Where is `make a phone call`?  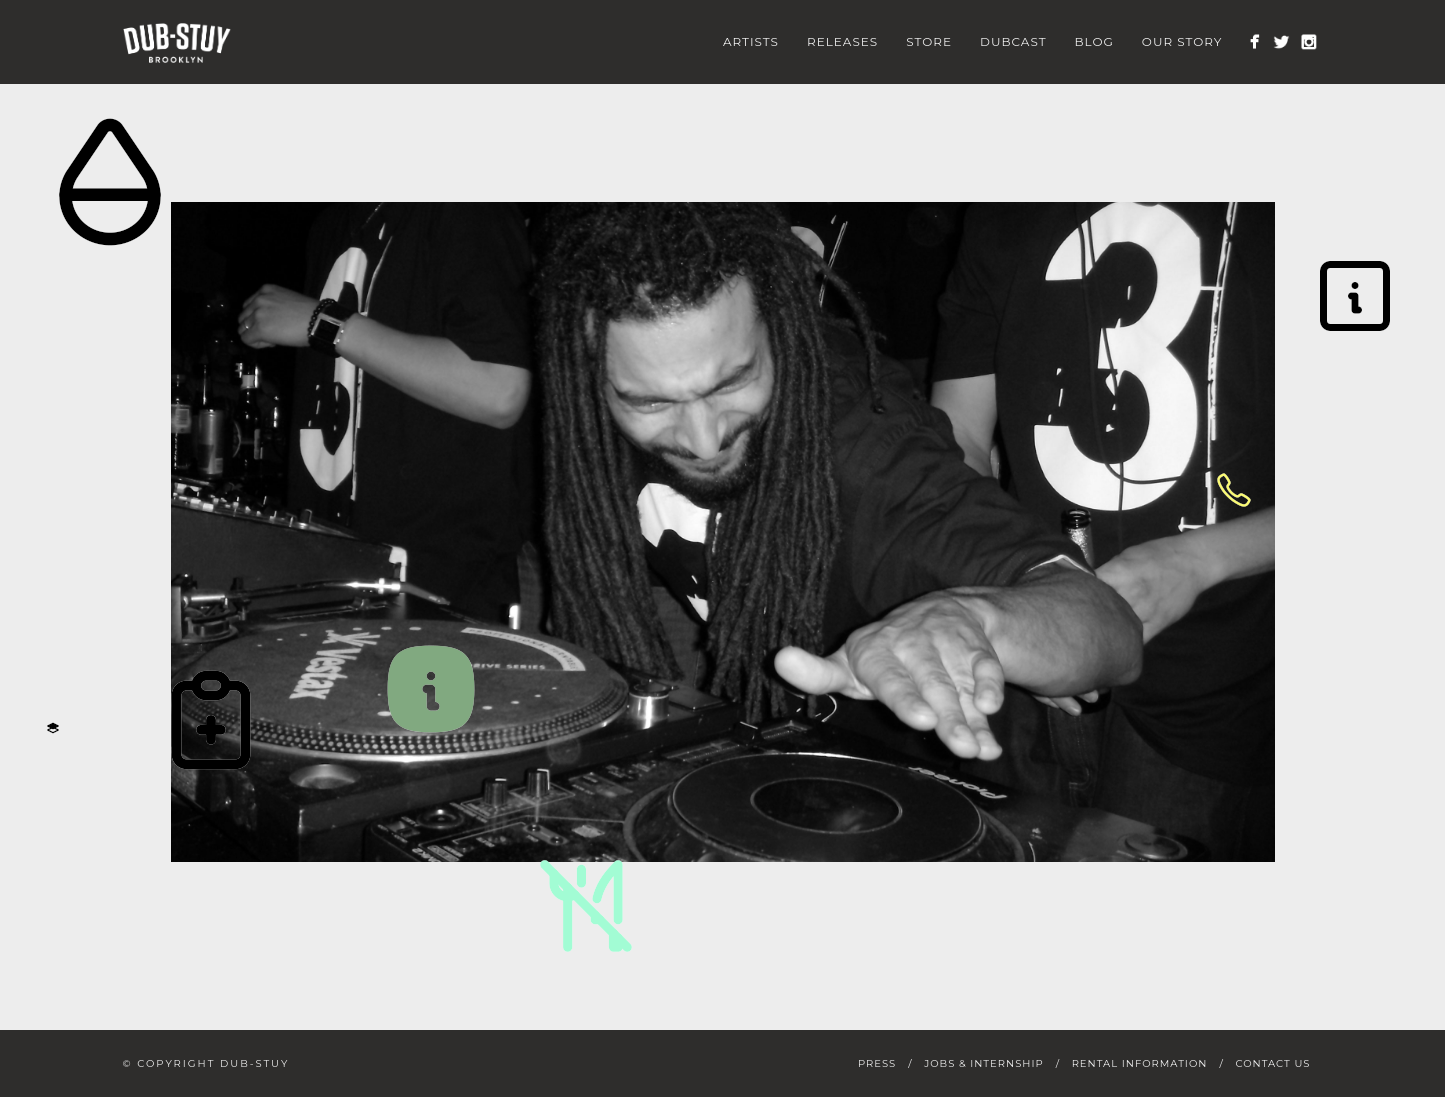
make a phone call is located at coordinates (1234, 490).